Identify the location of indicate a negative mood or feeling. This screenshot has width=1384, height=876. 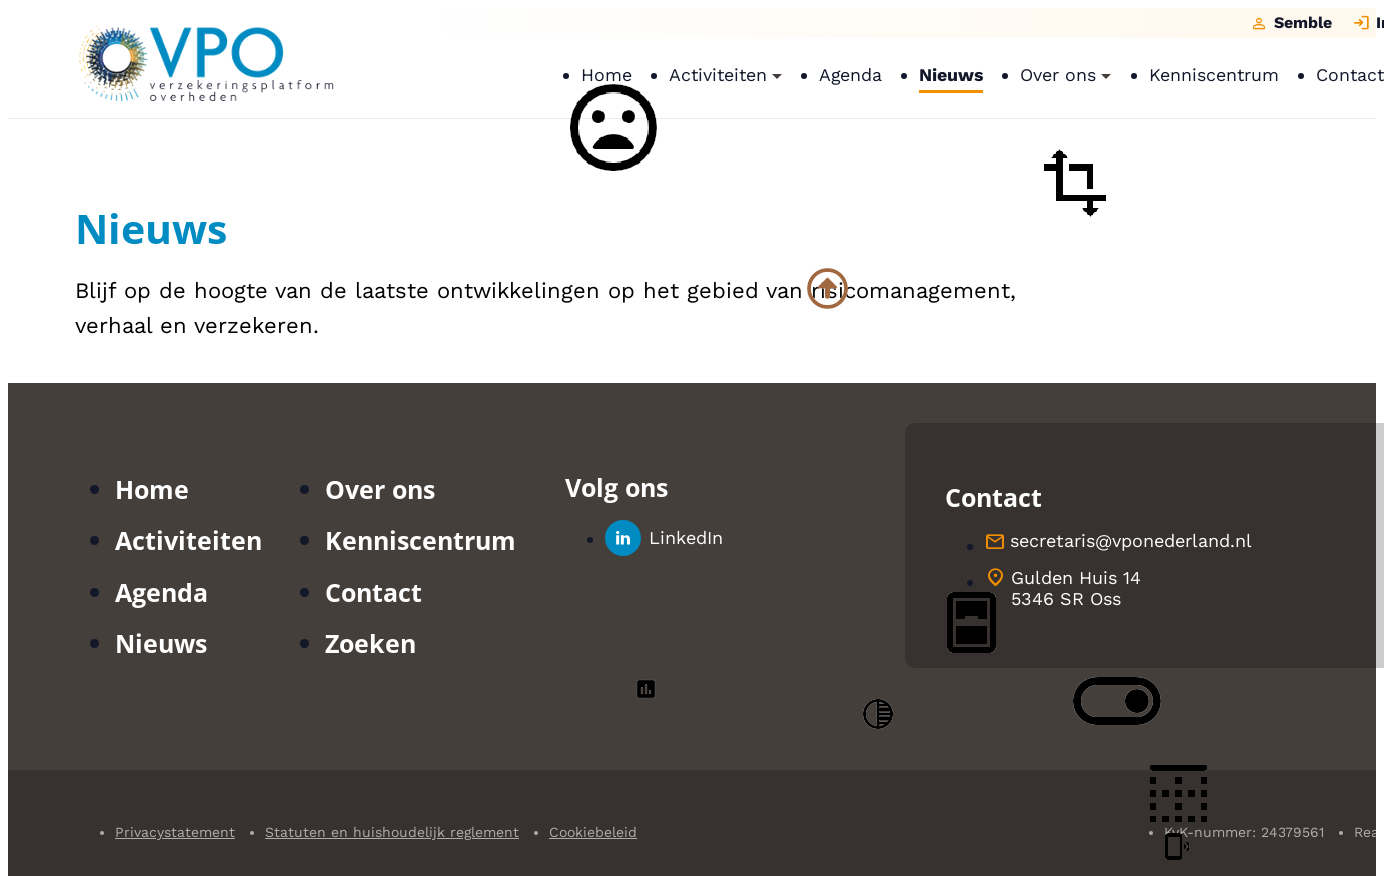
(613, 127).